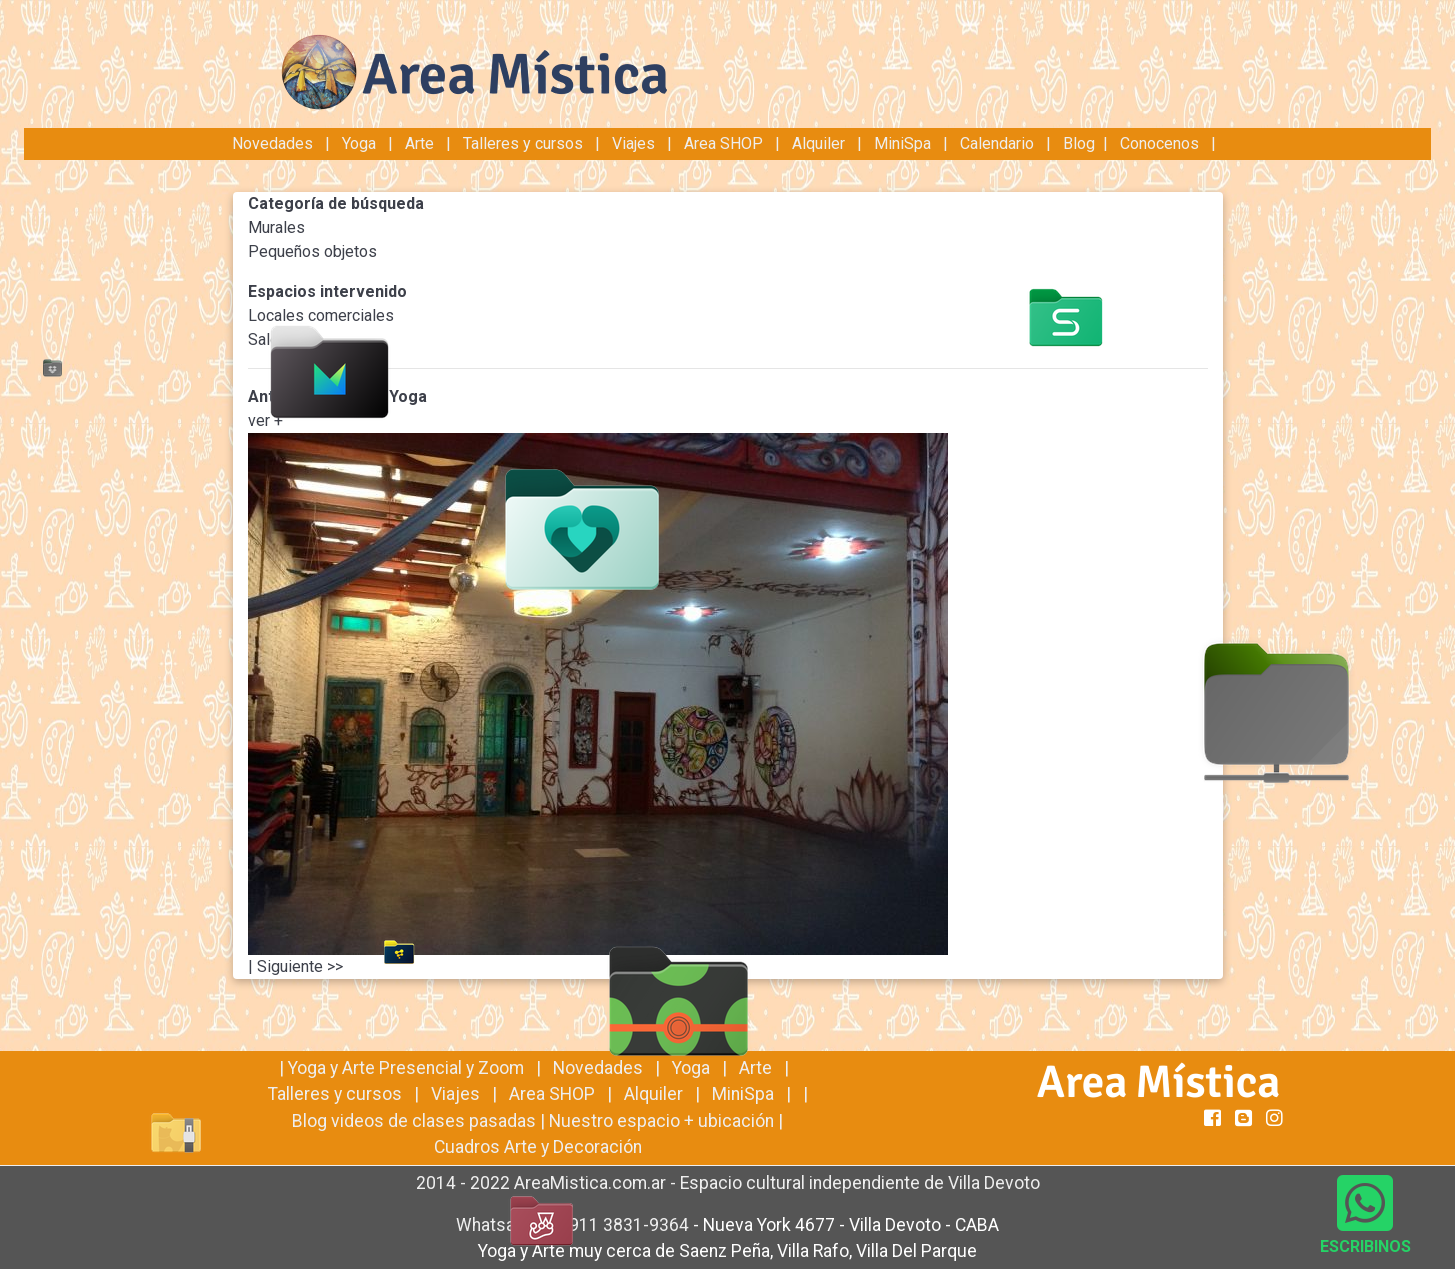 The height and width of the screenshot is (1269, 1455). I want to click on open microsoft family safety folder, so click(581, 533).